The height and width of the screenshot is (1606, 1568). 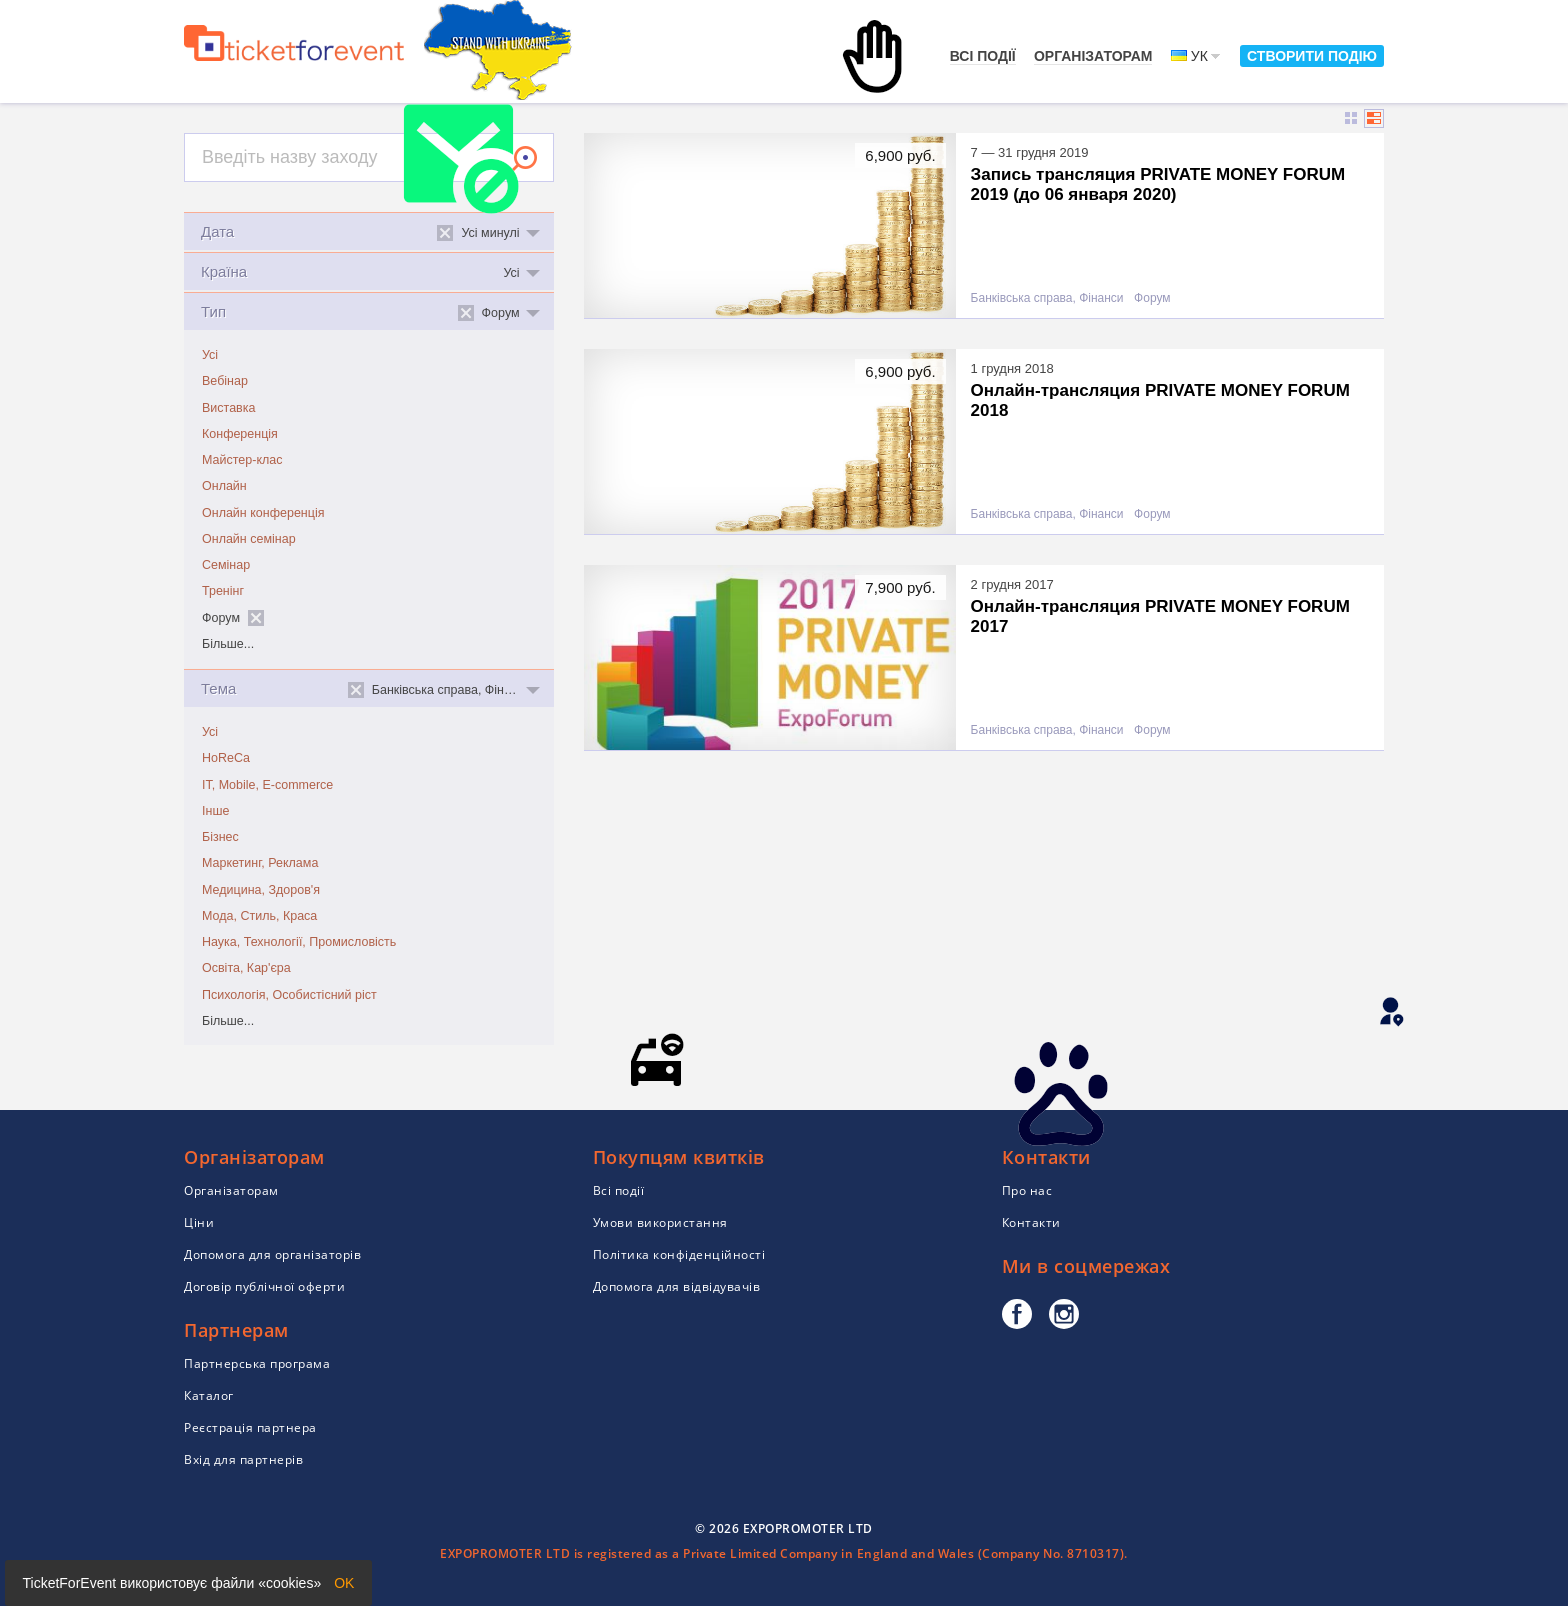 I want to click on request a wifi-enabled taxi or rideshare, so click(x=656, y=1061).